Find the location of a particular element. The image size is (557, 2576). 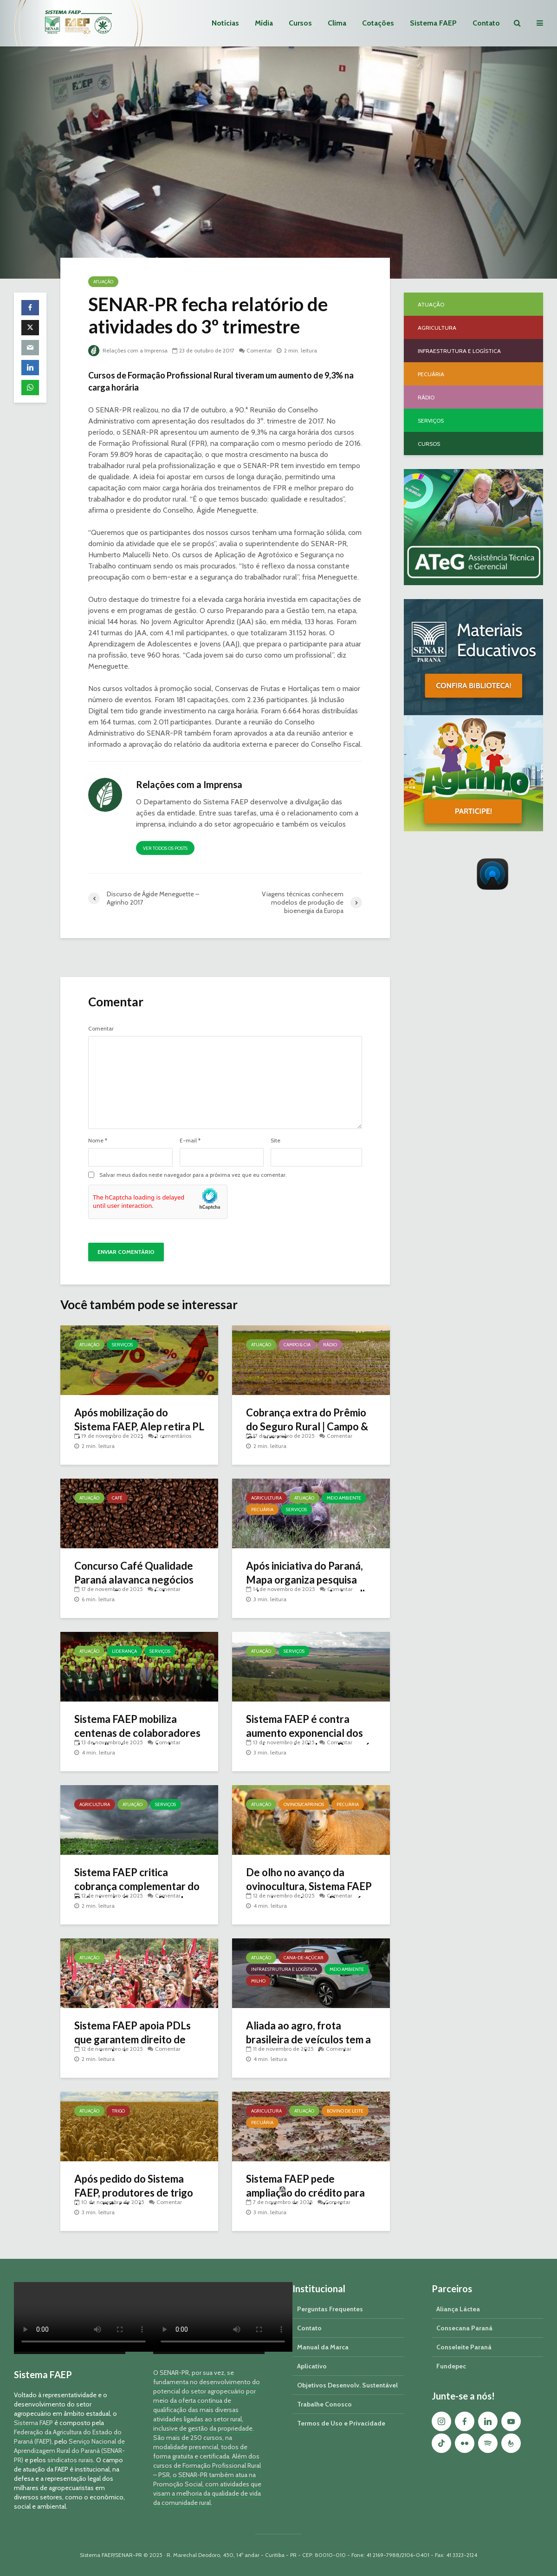

open the software update manager is located at coordinates (282, 2189).